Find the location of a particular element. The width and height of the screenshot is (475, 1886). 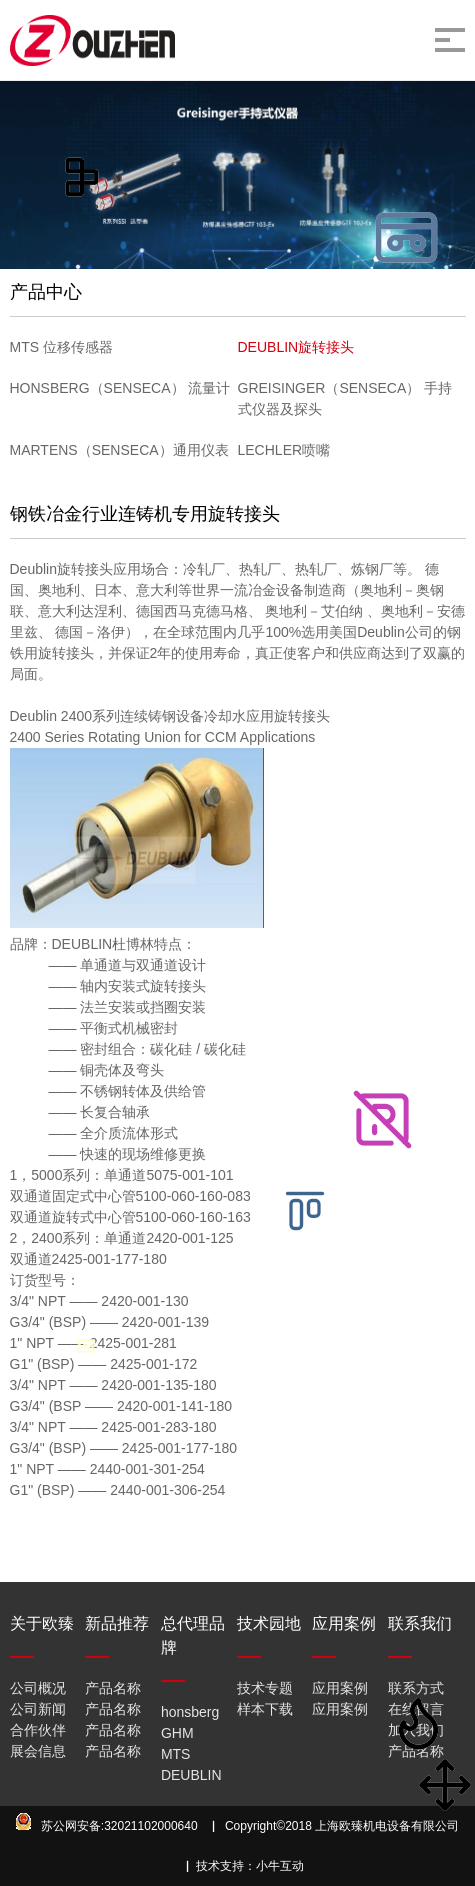

indicates trending or hot content is located at coordinates (418, 1722).